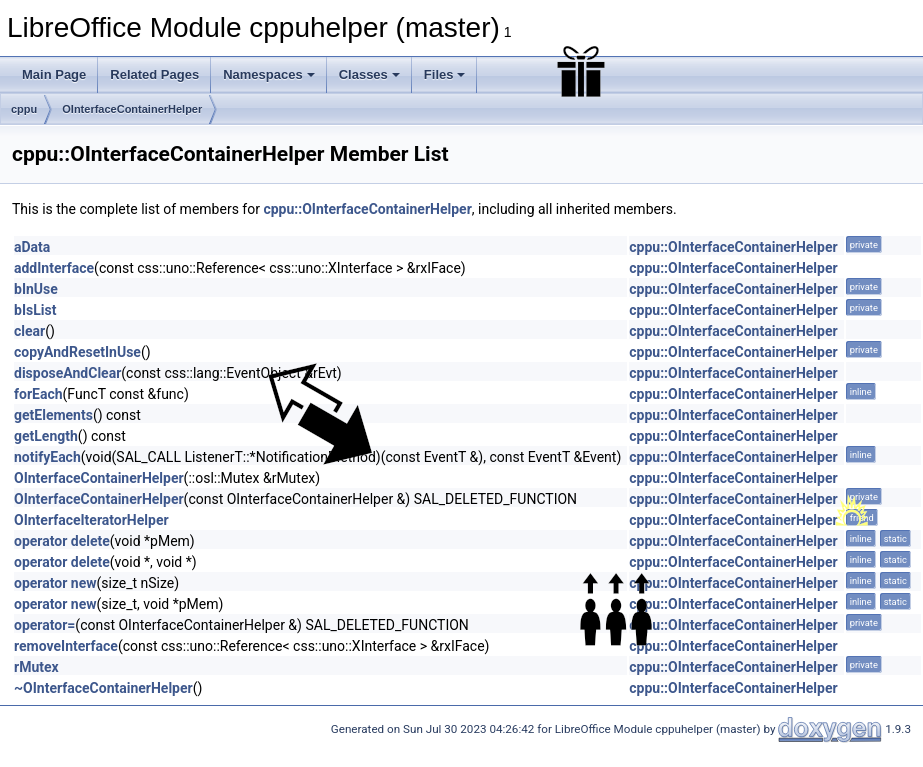 The image size is (923, 767). I want to click on view your gifts or rewards, so click(581, 69).